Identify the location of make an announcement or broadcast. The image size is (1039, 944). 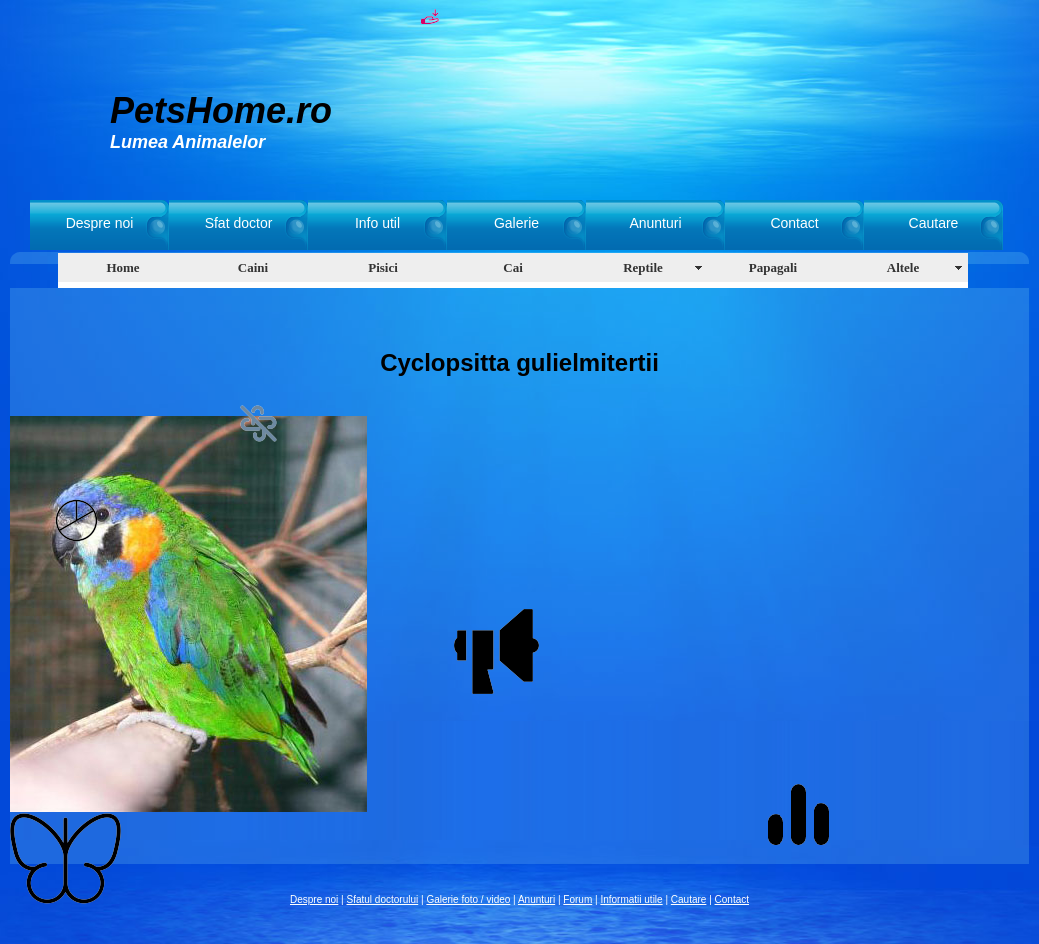
(496, 651).